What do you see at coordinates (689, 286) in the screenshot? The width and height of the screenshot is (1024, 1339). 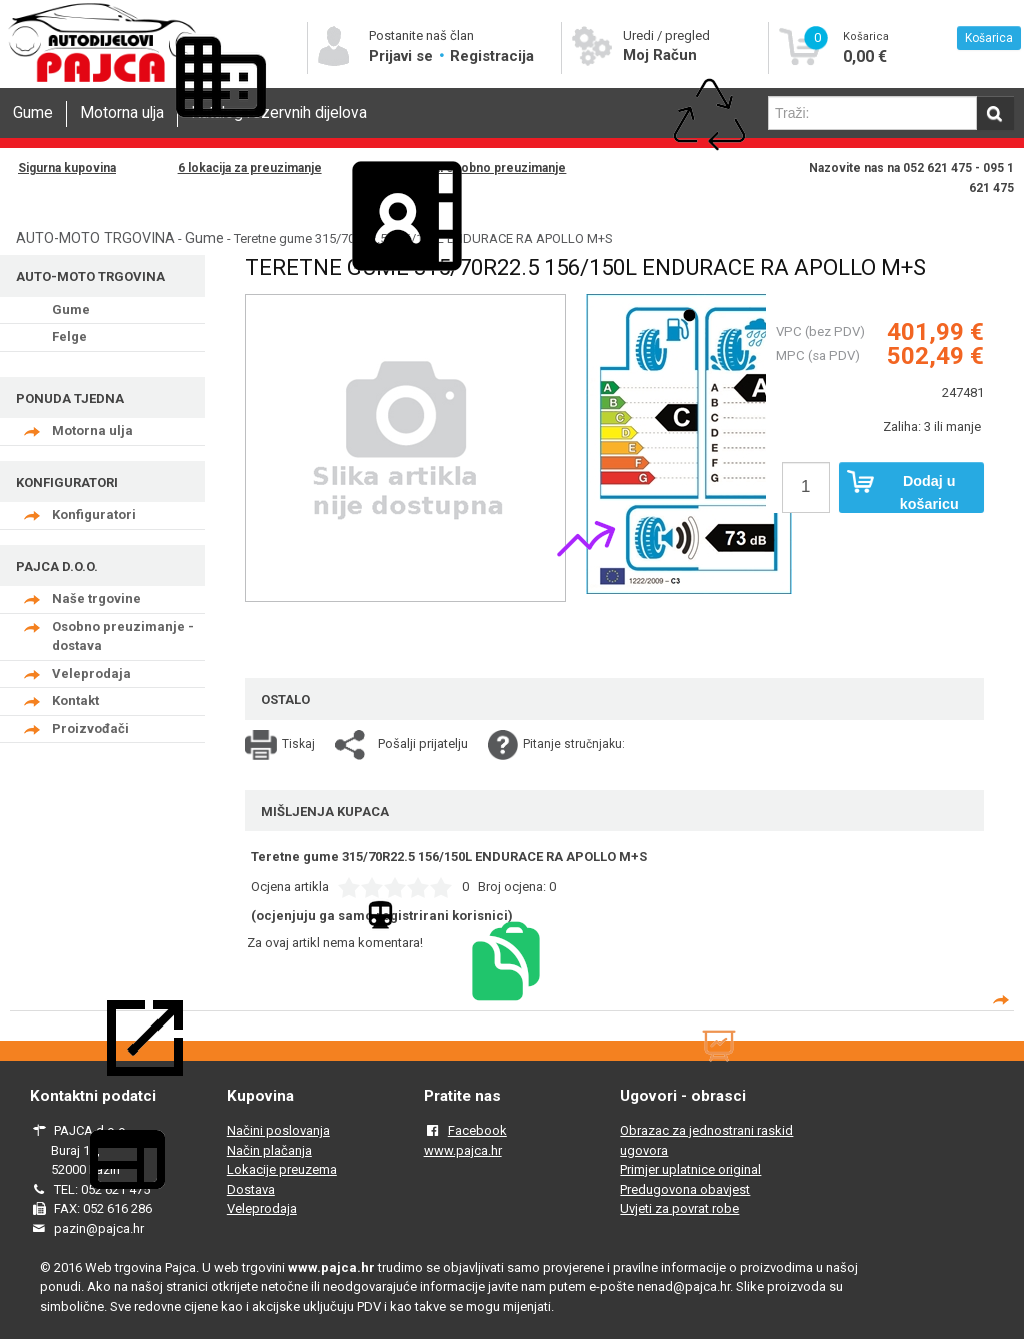 I see `indicates no wifi signal available` at bounding box center [689, 286].